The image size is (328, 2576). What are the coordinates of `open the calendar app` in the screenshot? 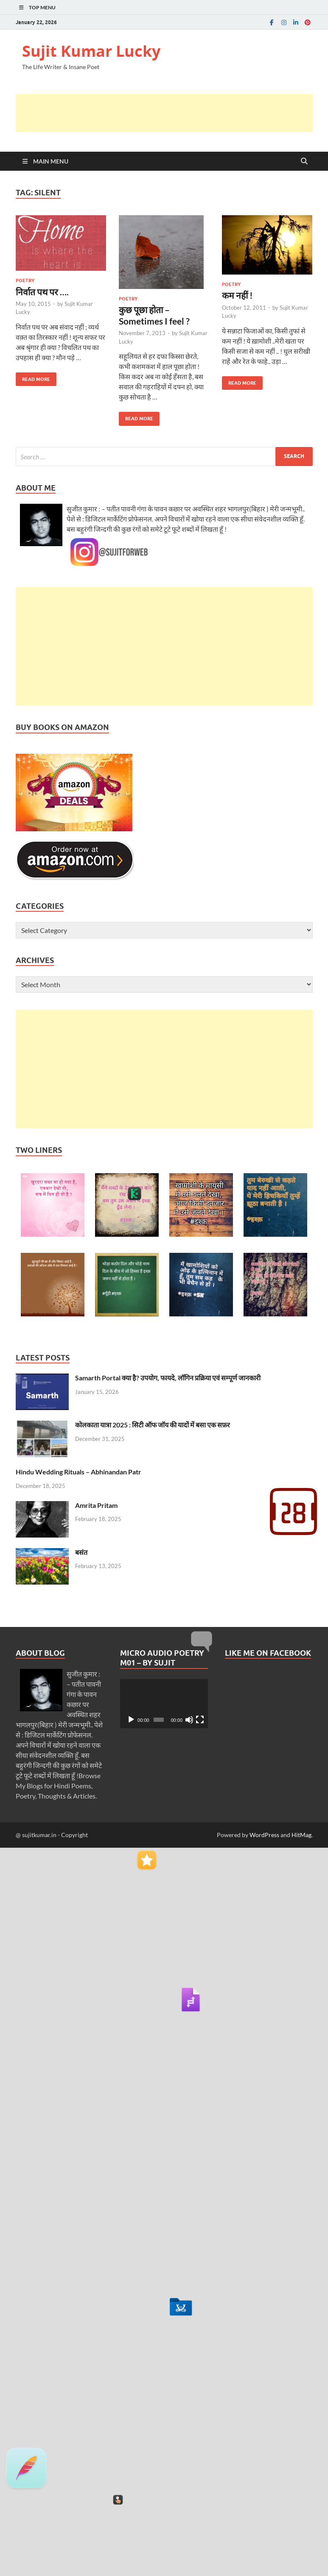 It's located at (293, 1511).